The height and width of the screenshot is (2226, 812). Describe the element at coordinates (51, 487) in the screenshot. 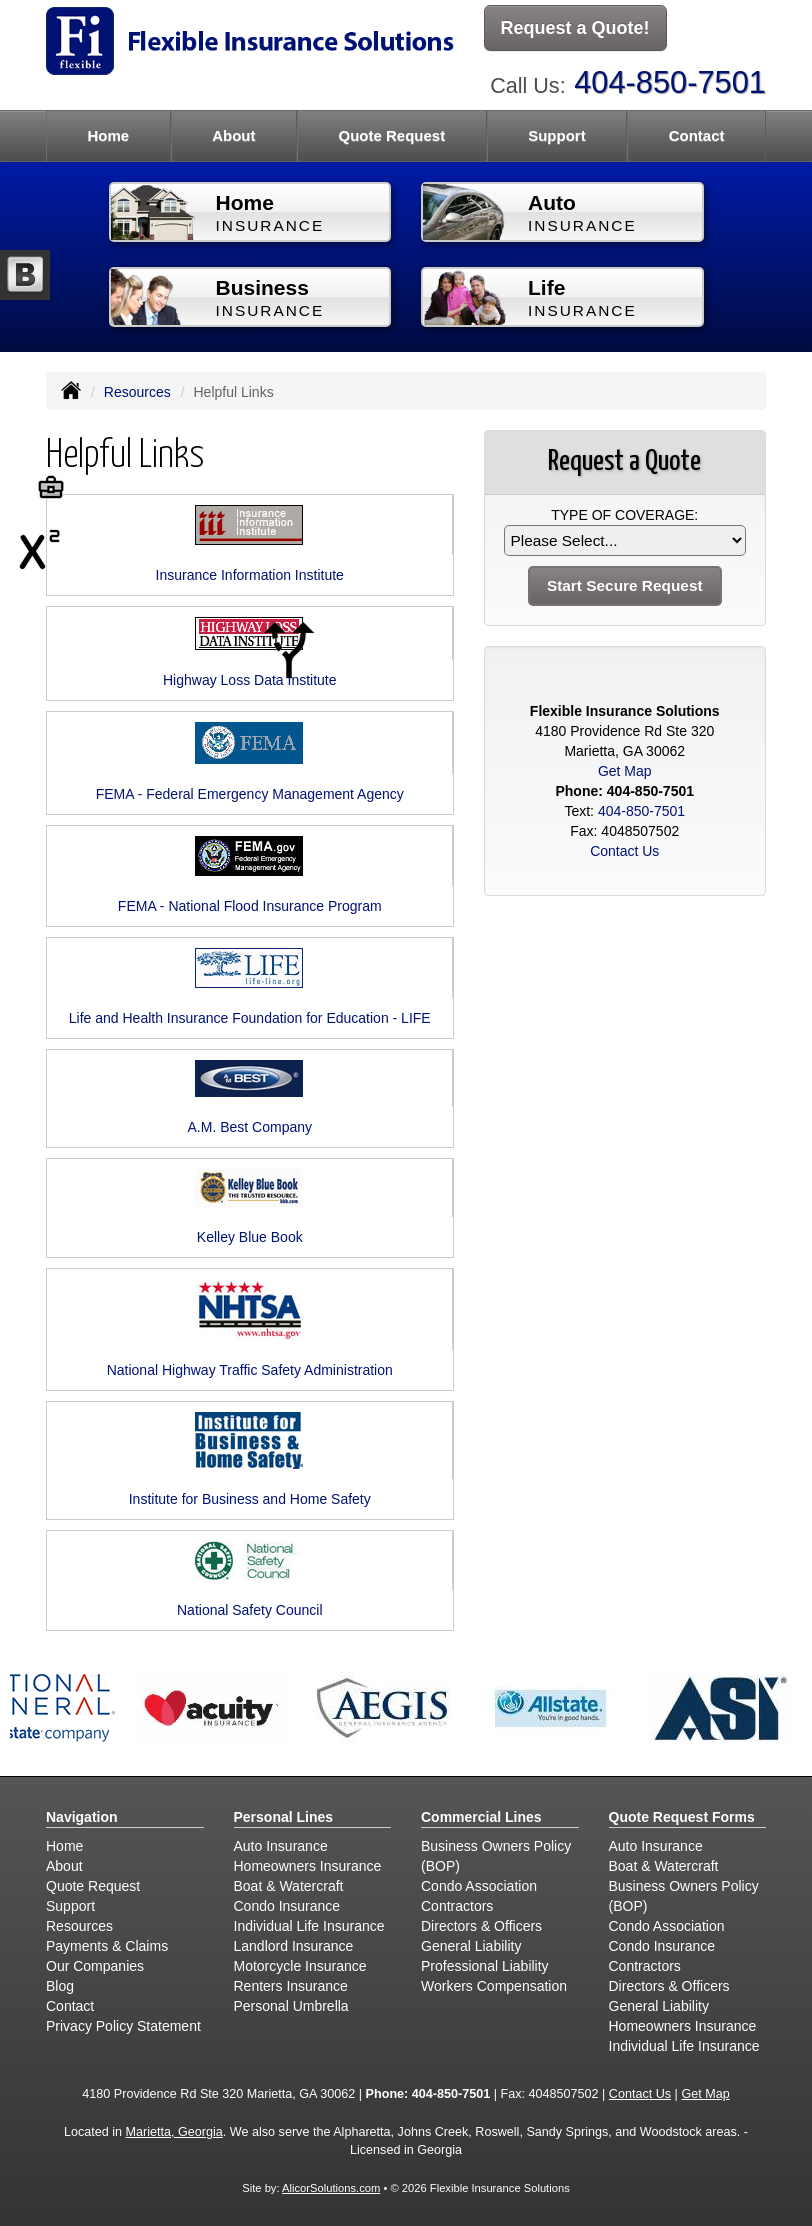

I see `access work or business-related features` at that location.